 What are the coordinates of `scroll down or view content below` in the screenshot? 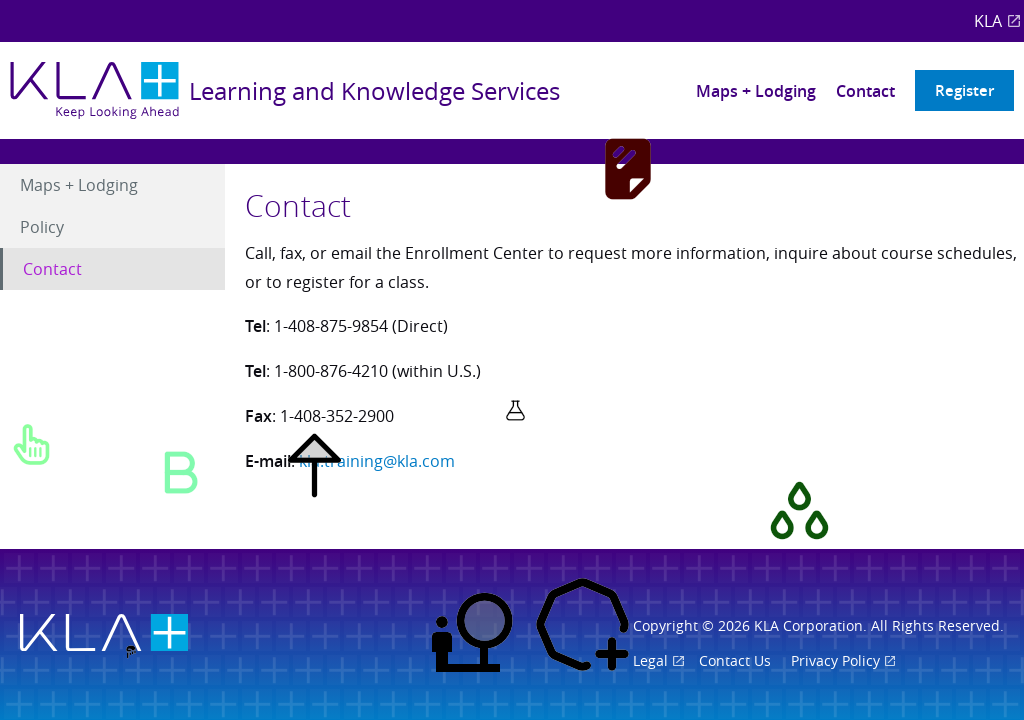 It's located at (131, 652).